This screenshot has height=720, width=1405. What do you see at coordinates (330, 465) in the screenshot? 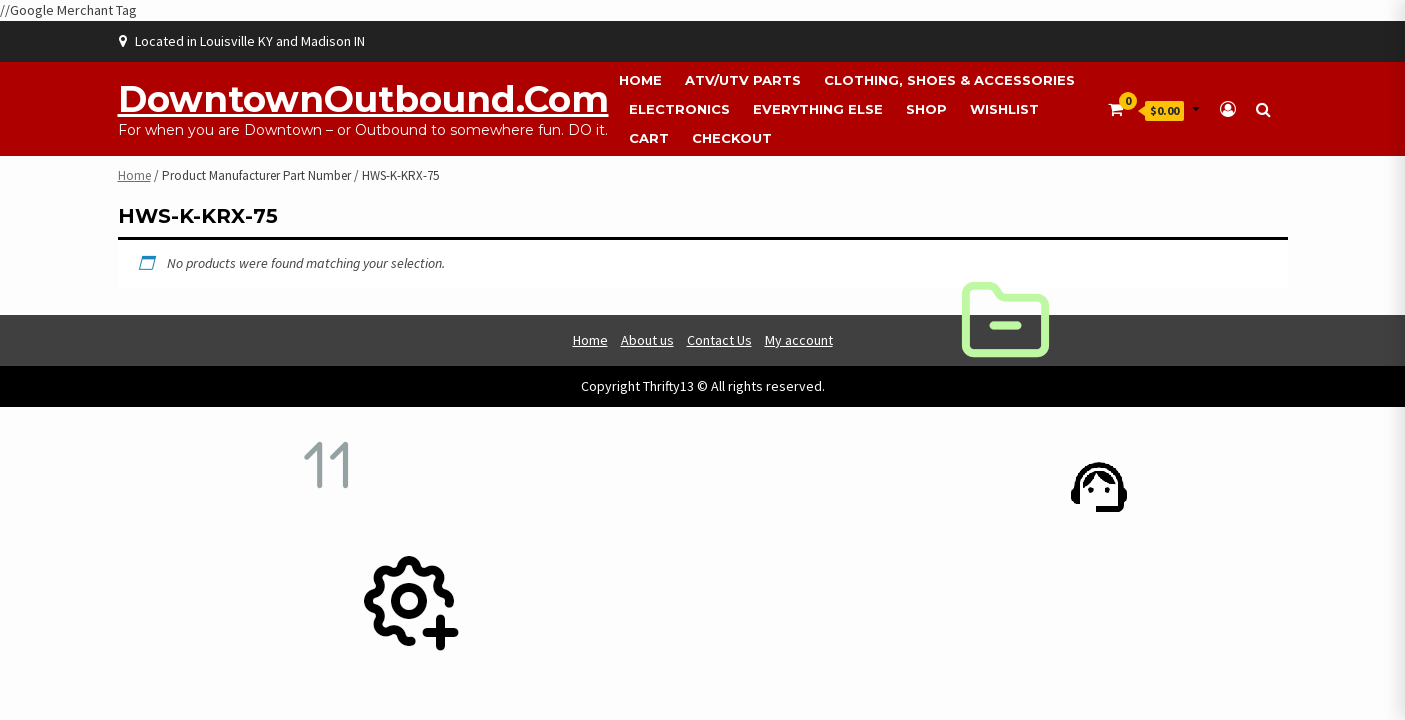
I see `indicates item number 11 in a list or sequence` at bounding box center [330, 465].